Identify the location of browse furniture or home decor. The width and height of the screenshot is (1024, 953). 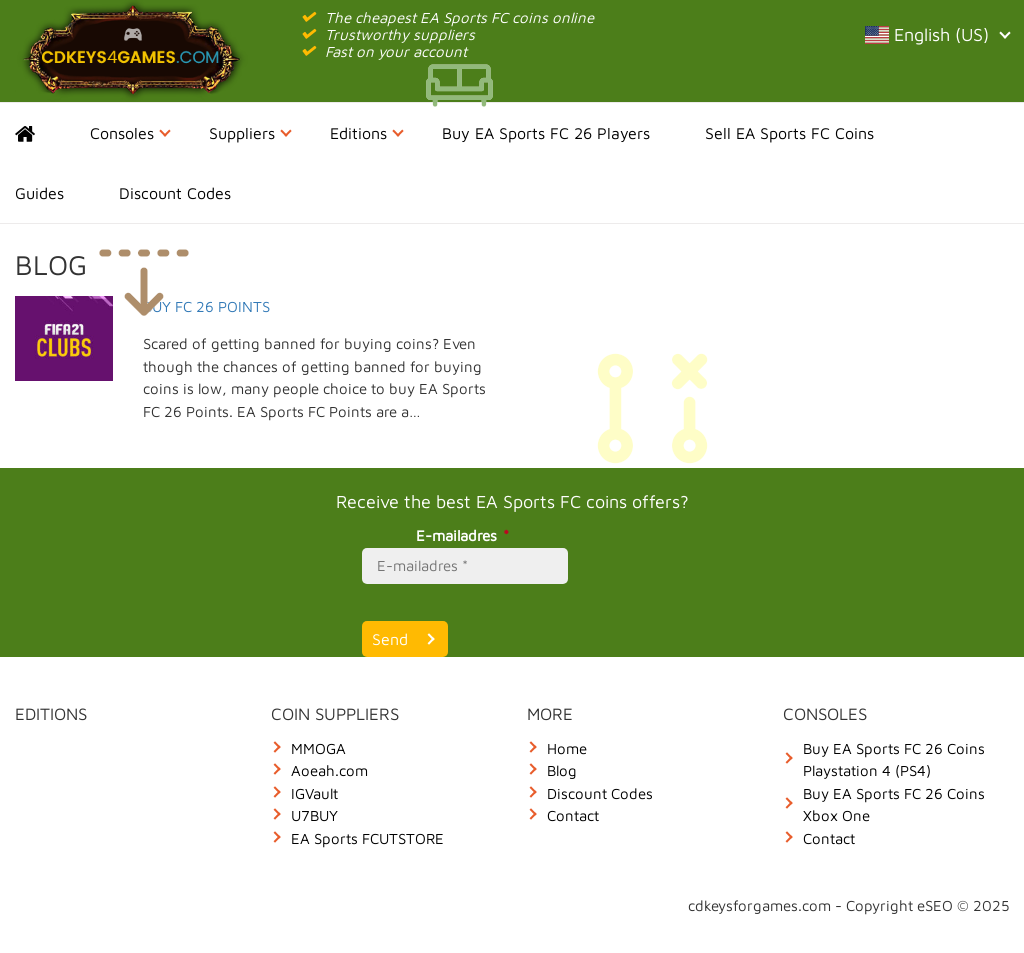
(459, 84).